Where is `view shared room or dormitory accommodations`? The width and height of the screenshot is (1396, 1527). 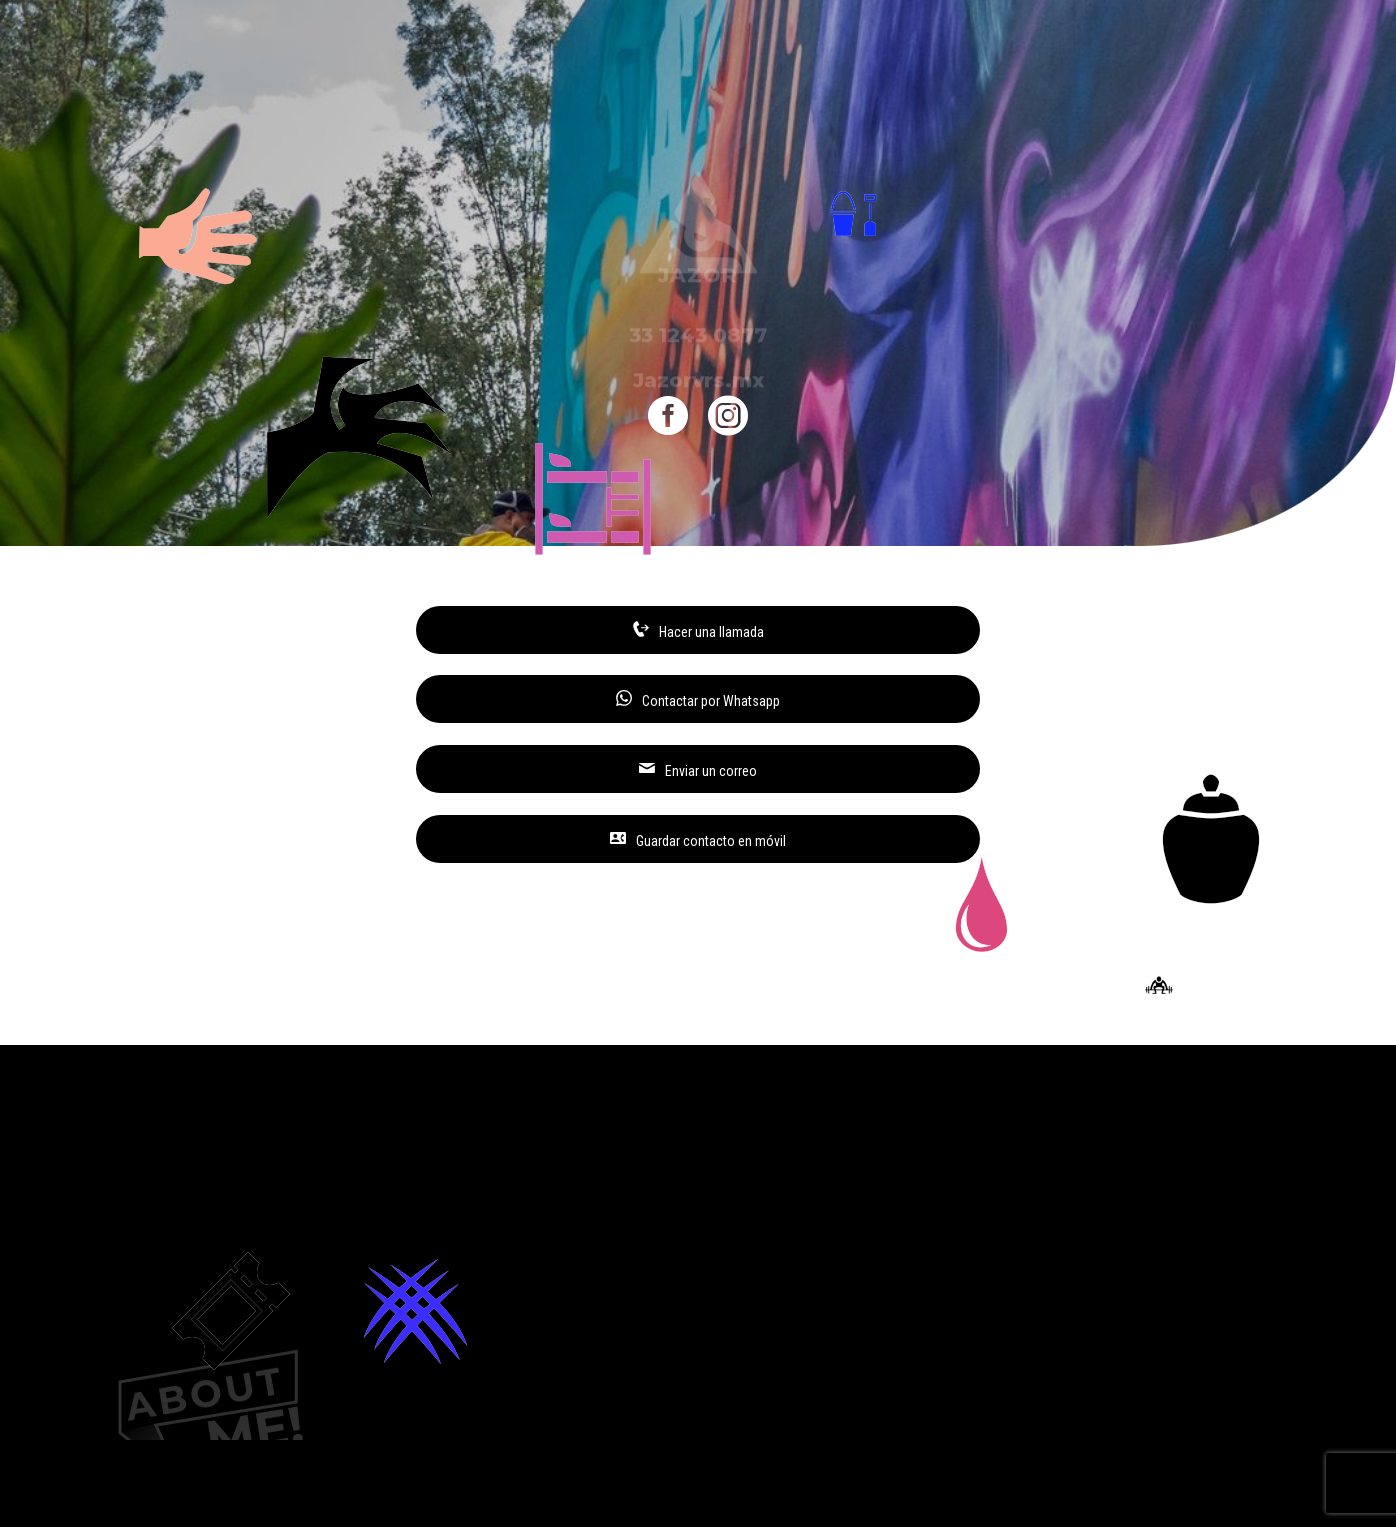
view shared room or dormitory accommodations is located at coordinates (593, 497).